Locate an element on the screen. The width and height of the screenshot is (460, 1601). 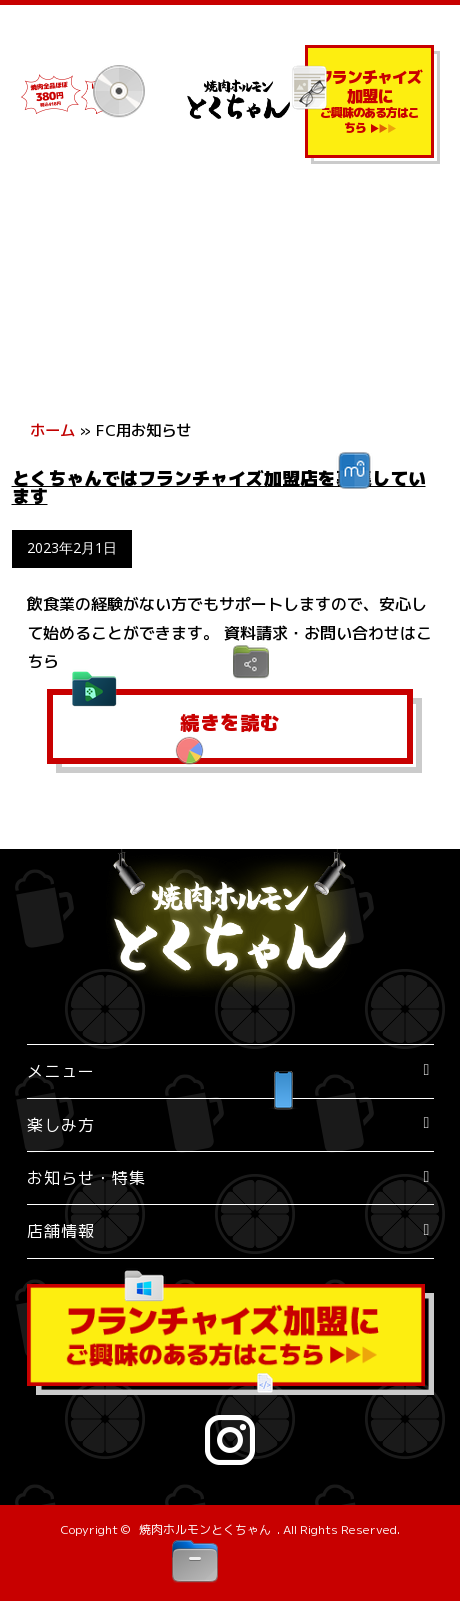
view connected iPhone device is located at coordinates (283, 1090).